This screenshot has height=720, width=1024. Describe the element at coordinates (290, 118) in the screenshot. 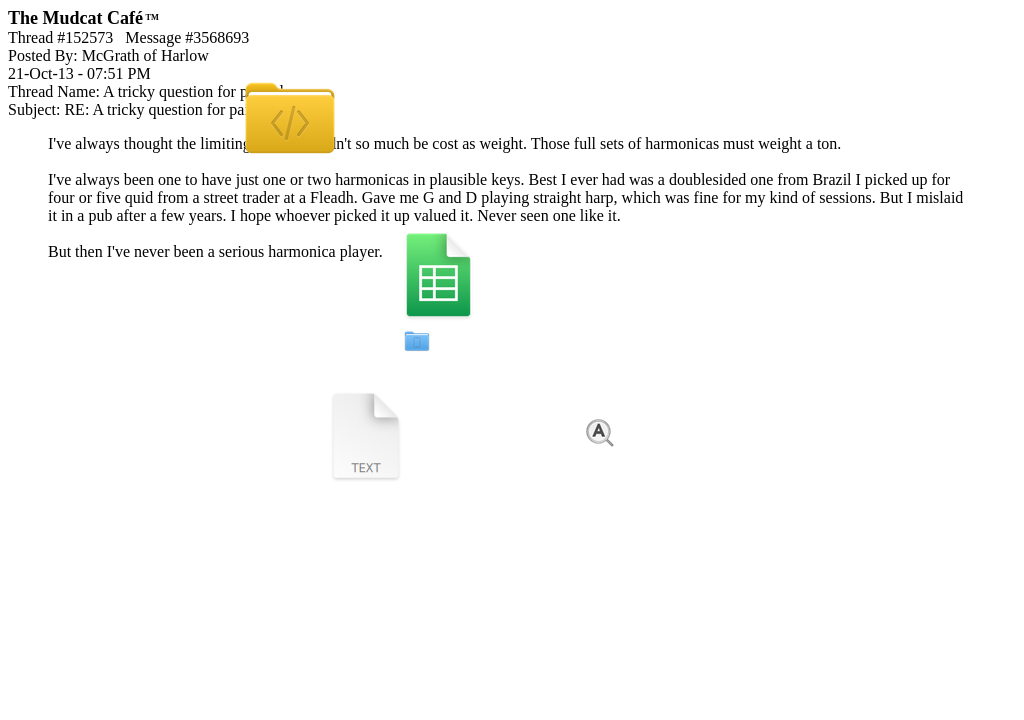

I see `open your code projects folder` at that location.